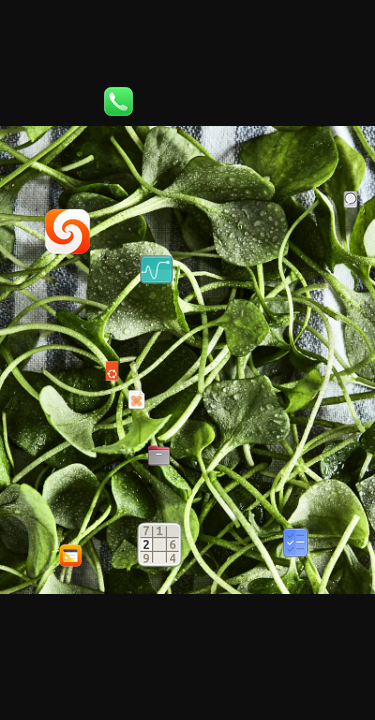 The height and width of the screenshot is (720, 375). I want to click on open the phone app to make a call, so click(118, 101).